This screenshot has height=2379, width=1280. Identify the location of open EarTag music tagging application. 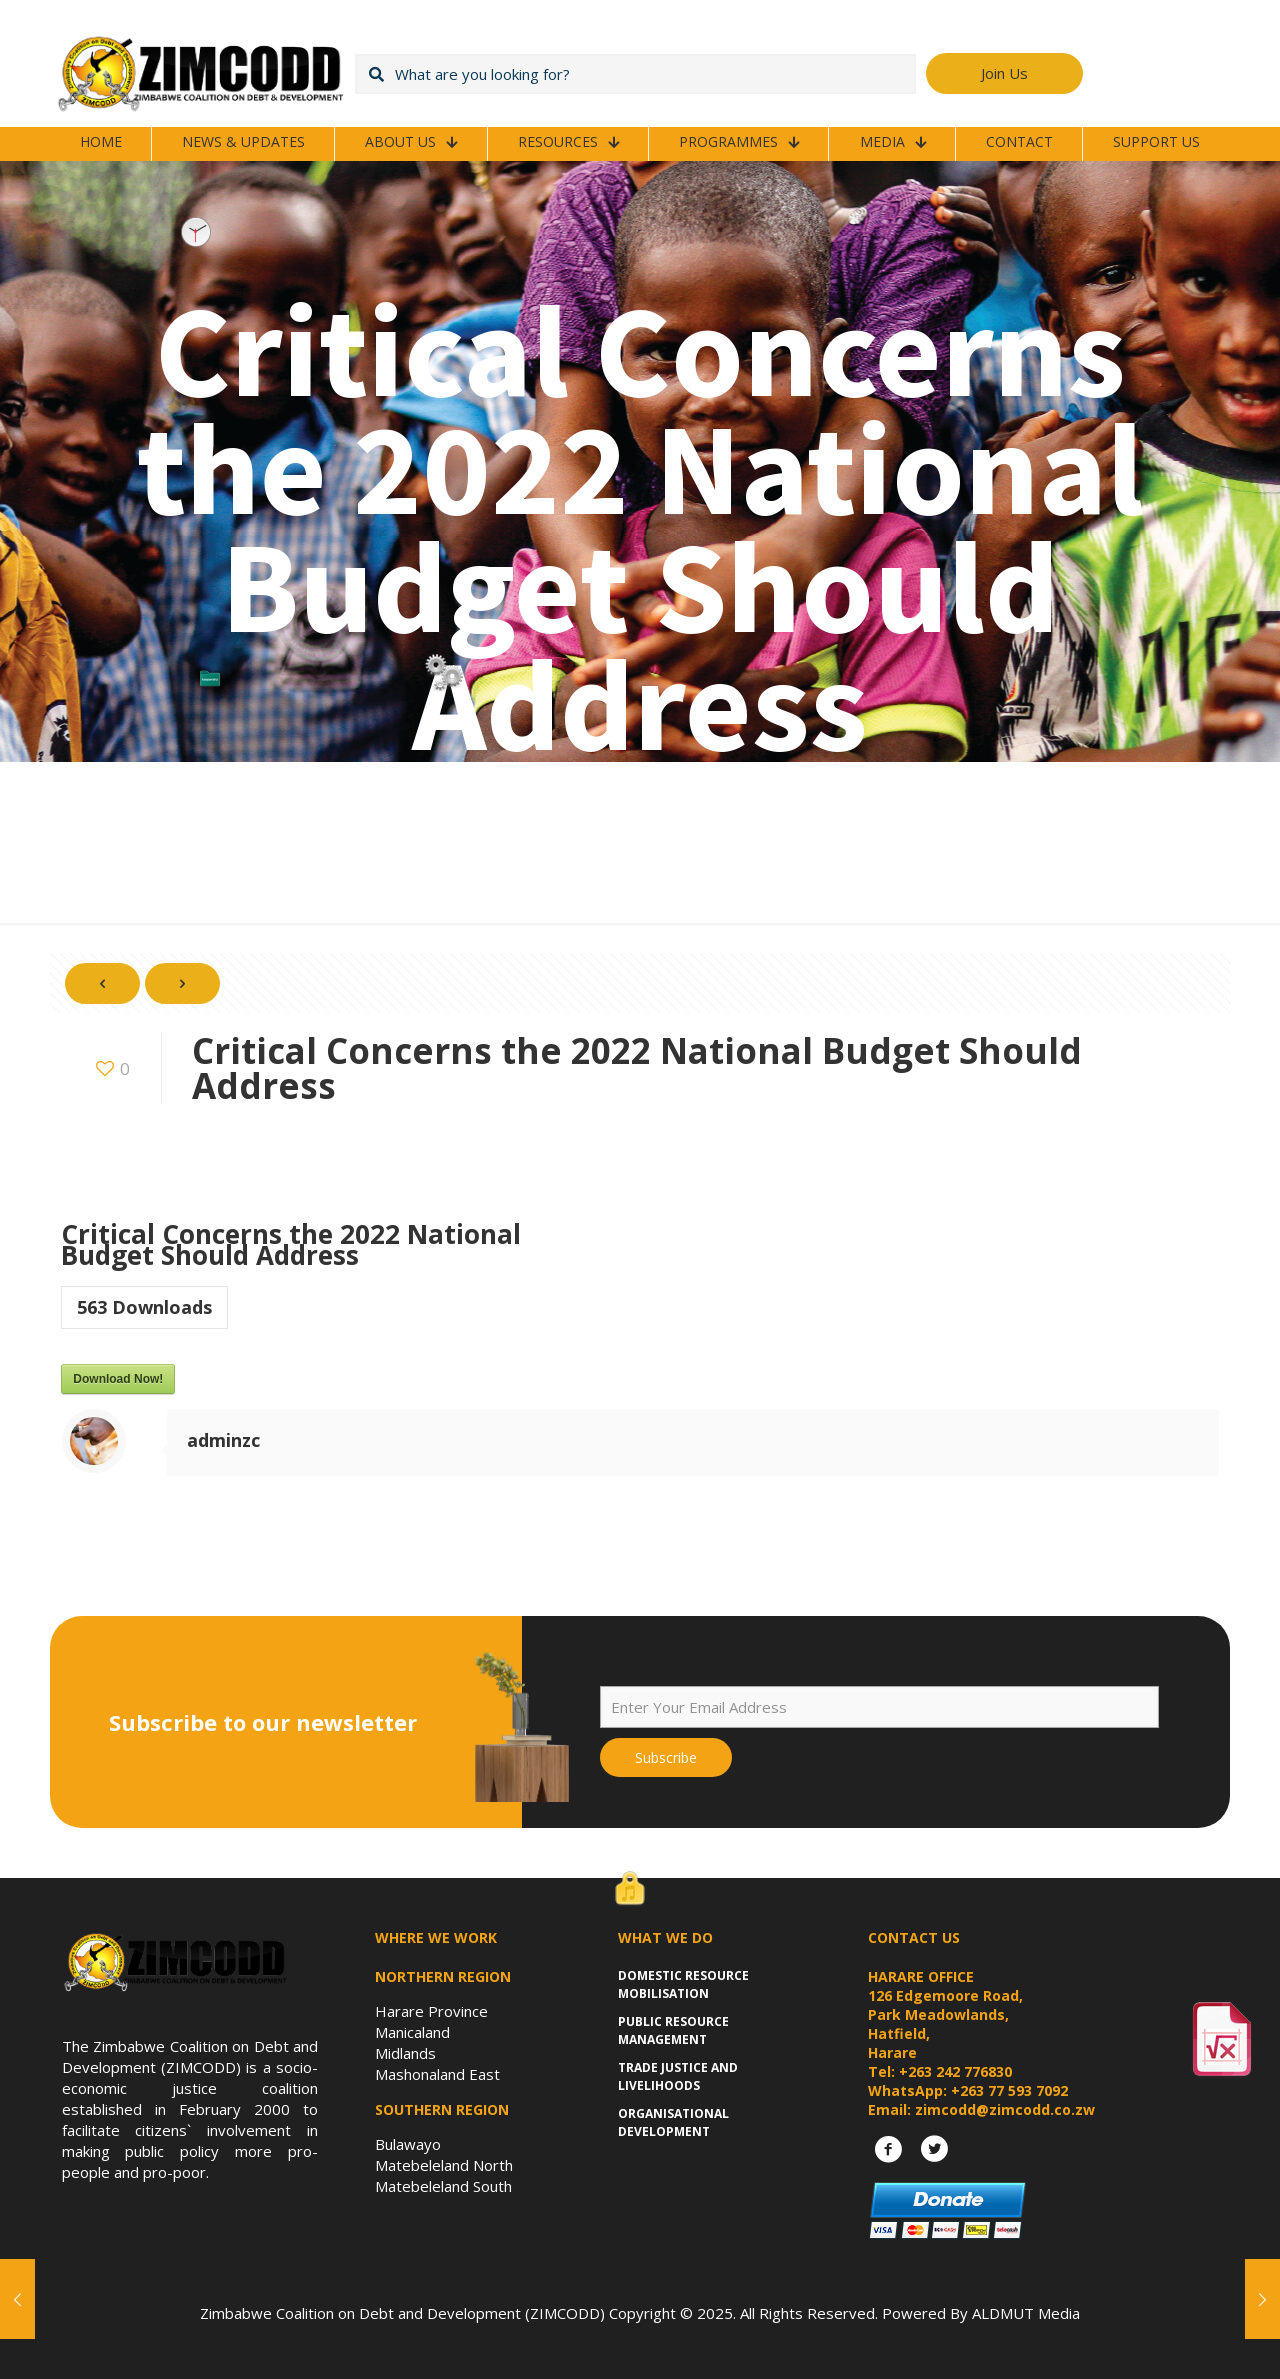
(630, 1888).